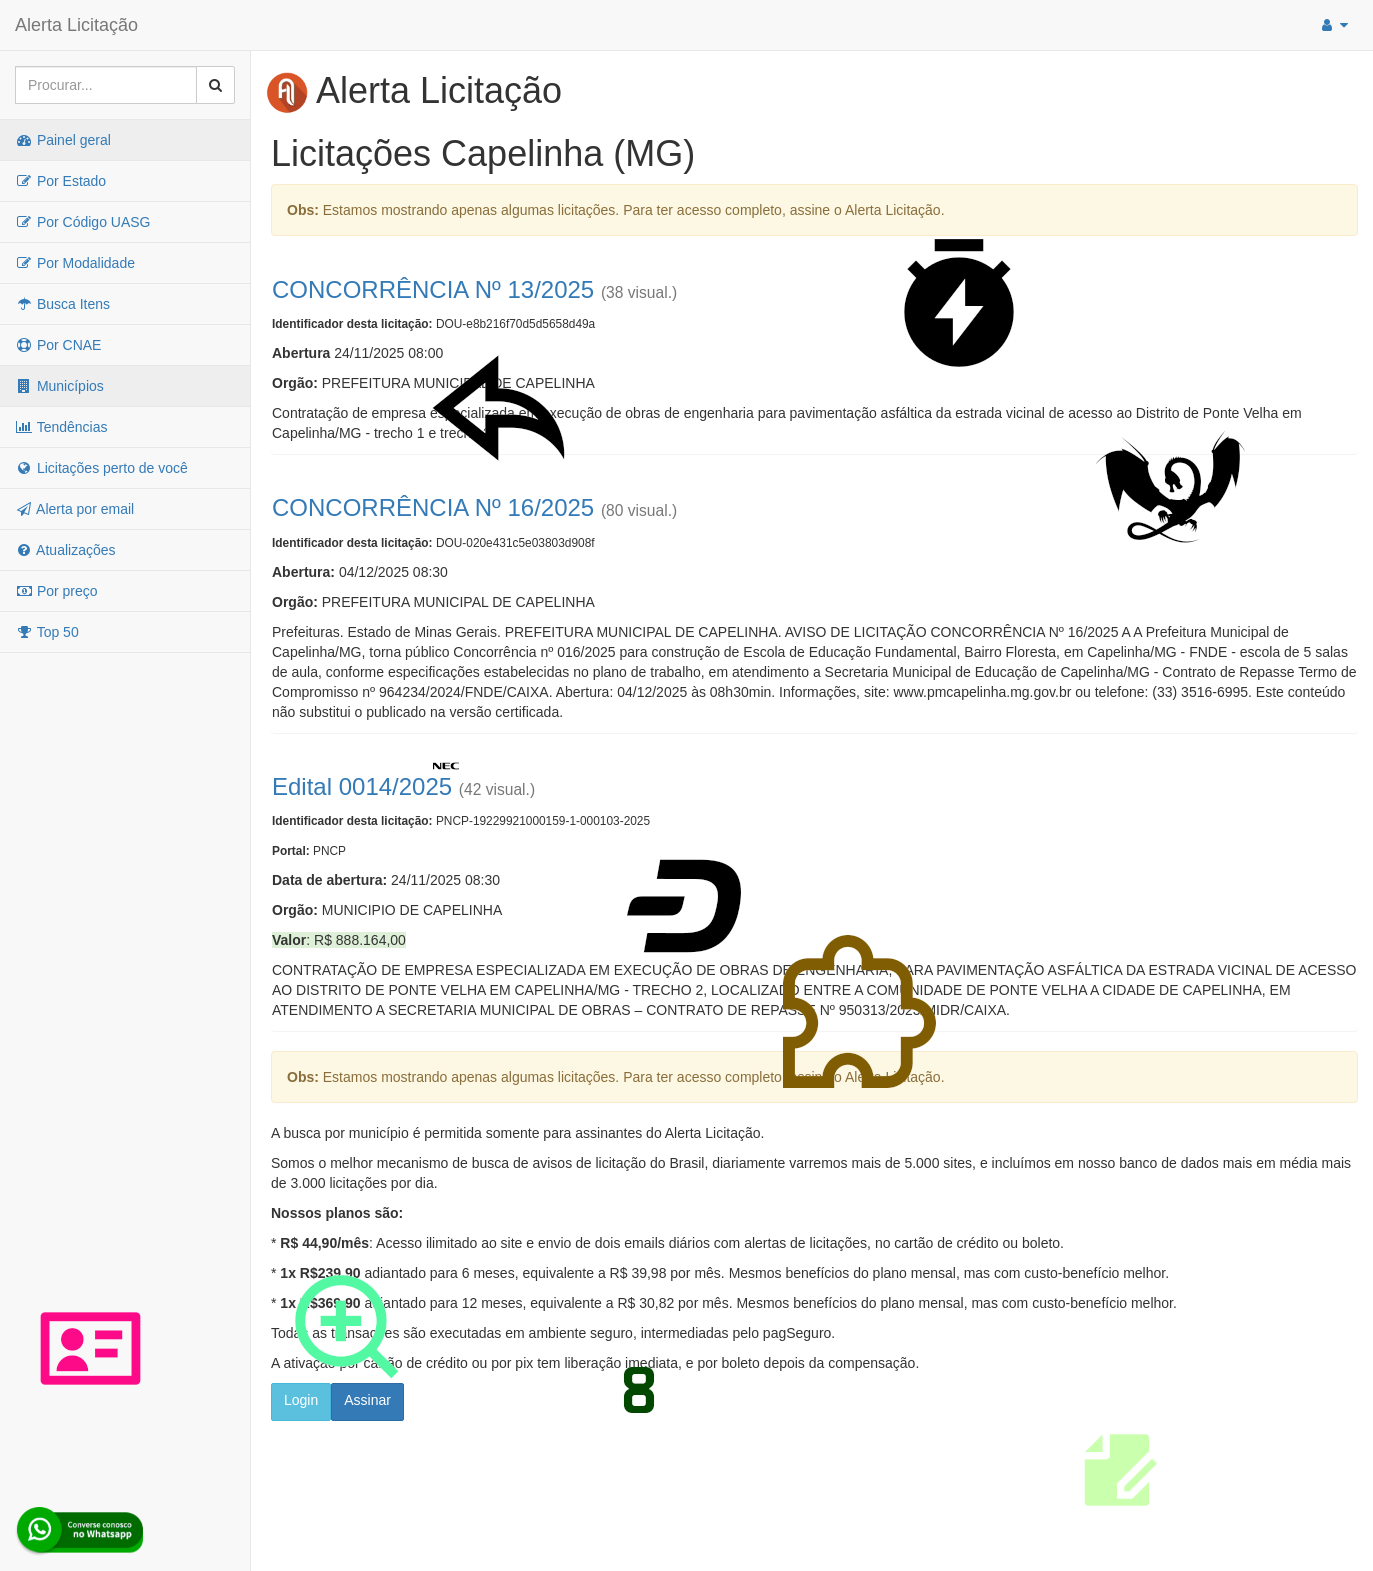 This screenshot has height=1571, width=1373. I want to click on start a quick timer or speed countdown, so click(959, 306).